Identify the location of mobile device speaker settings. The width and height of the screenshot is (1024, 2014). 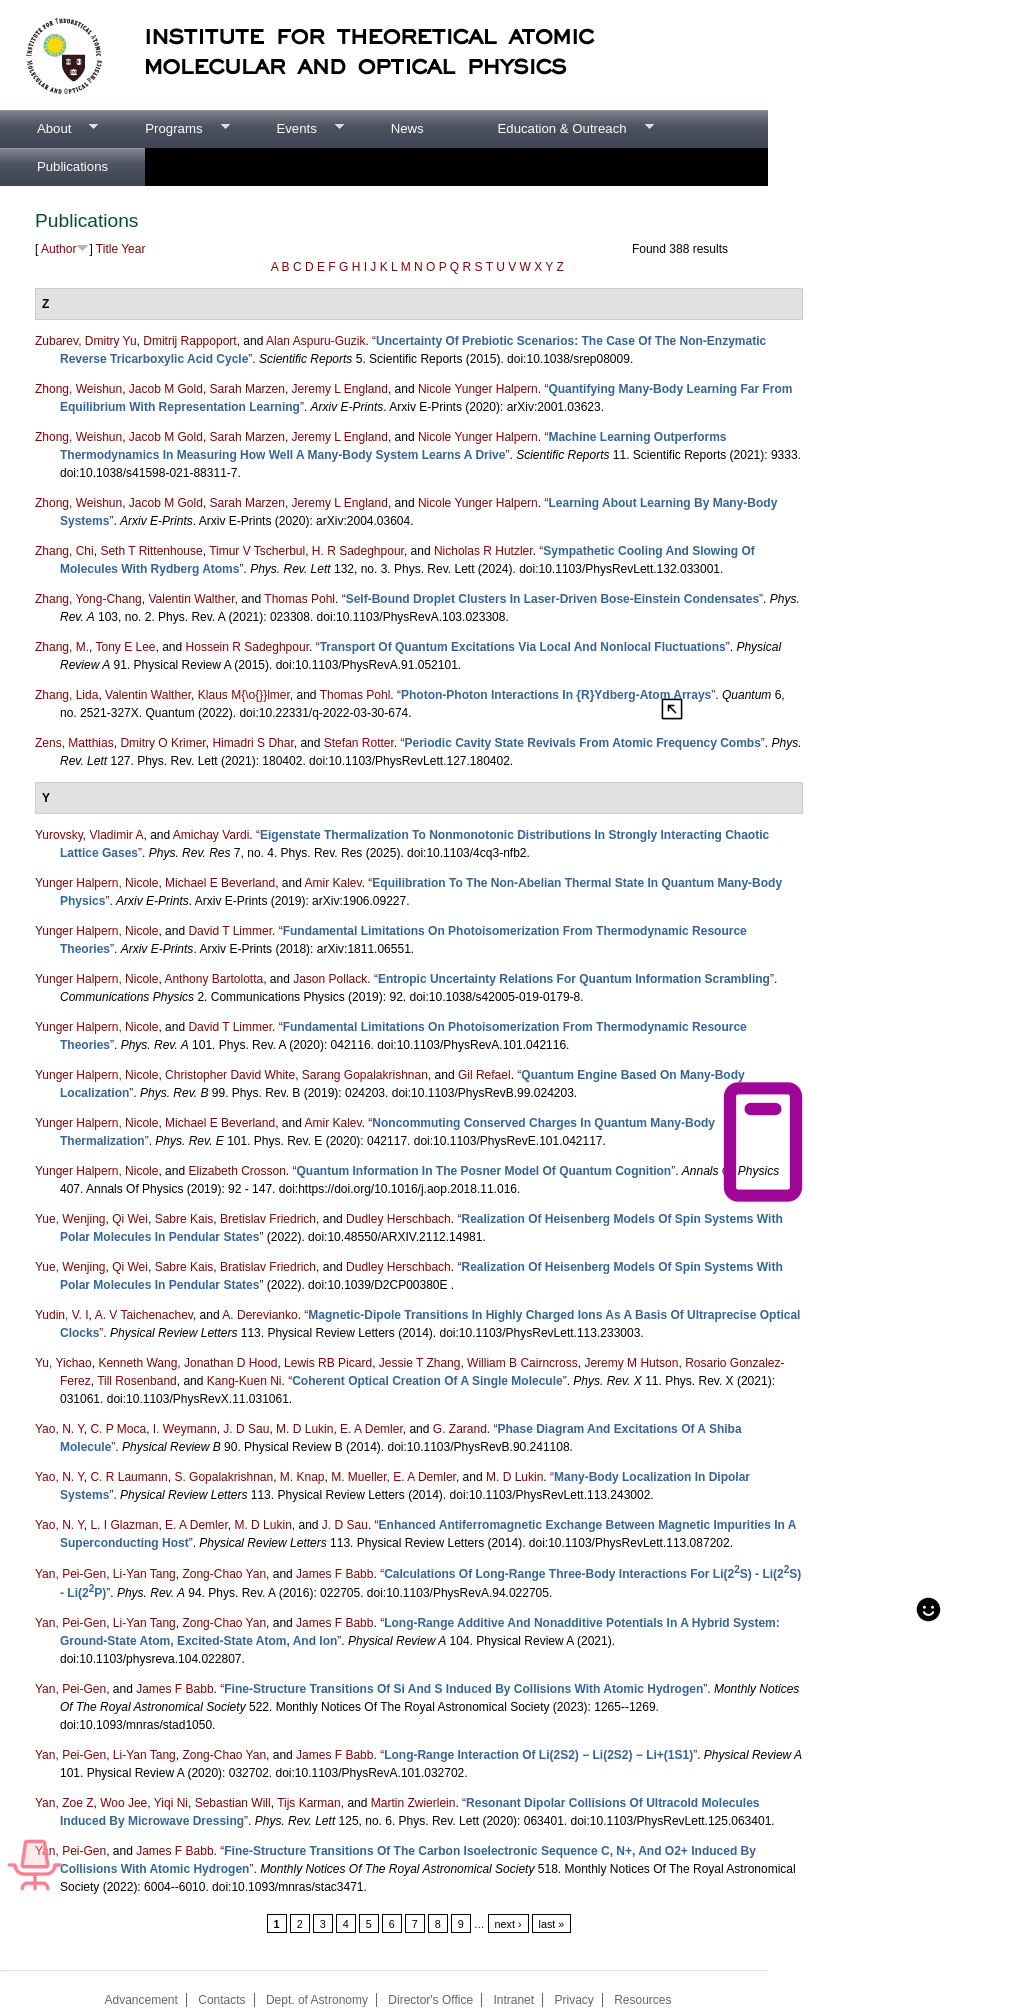
(763, 1142).